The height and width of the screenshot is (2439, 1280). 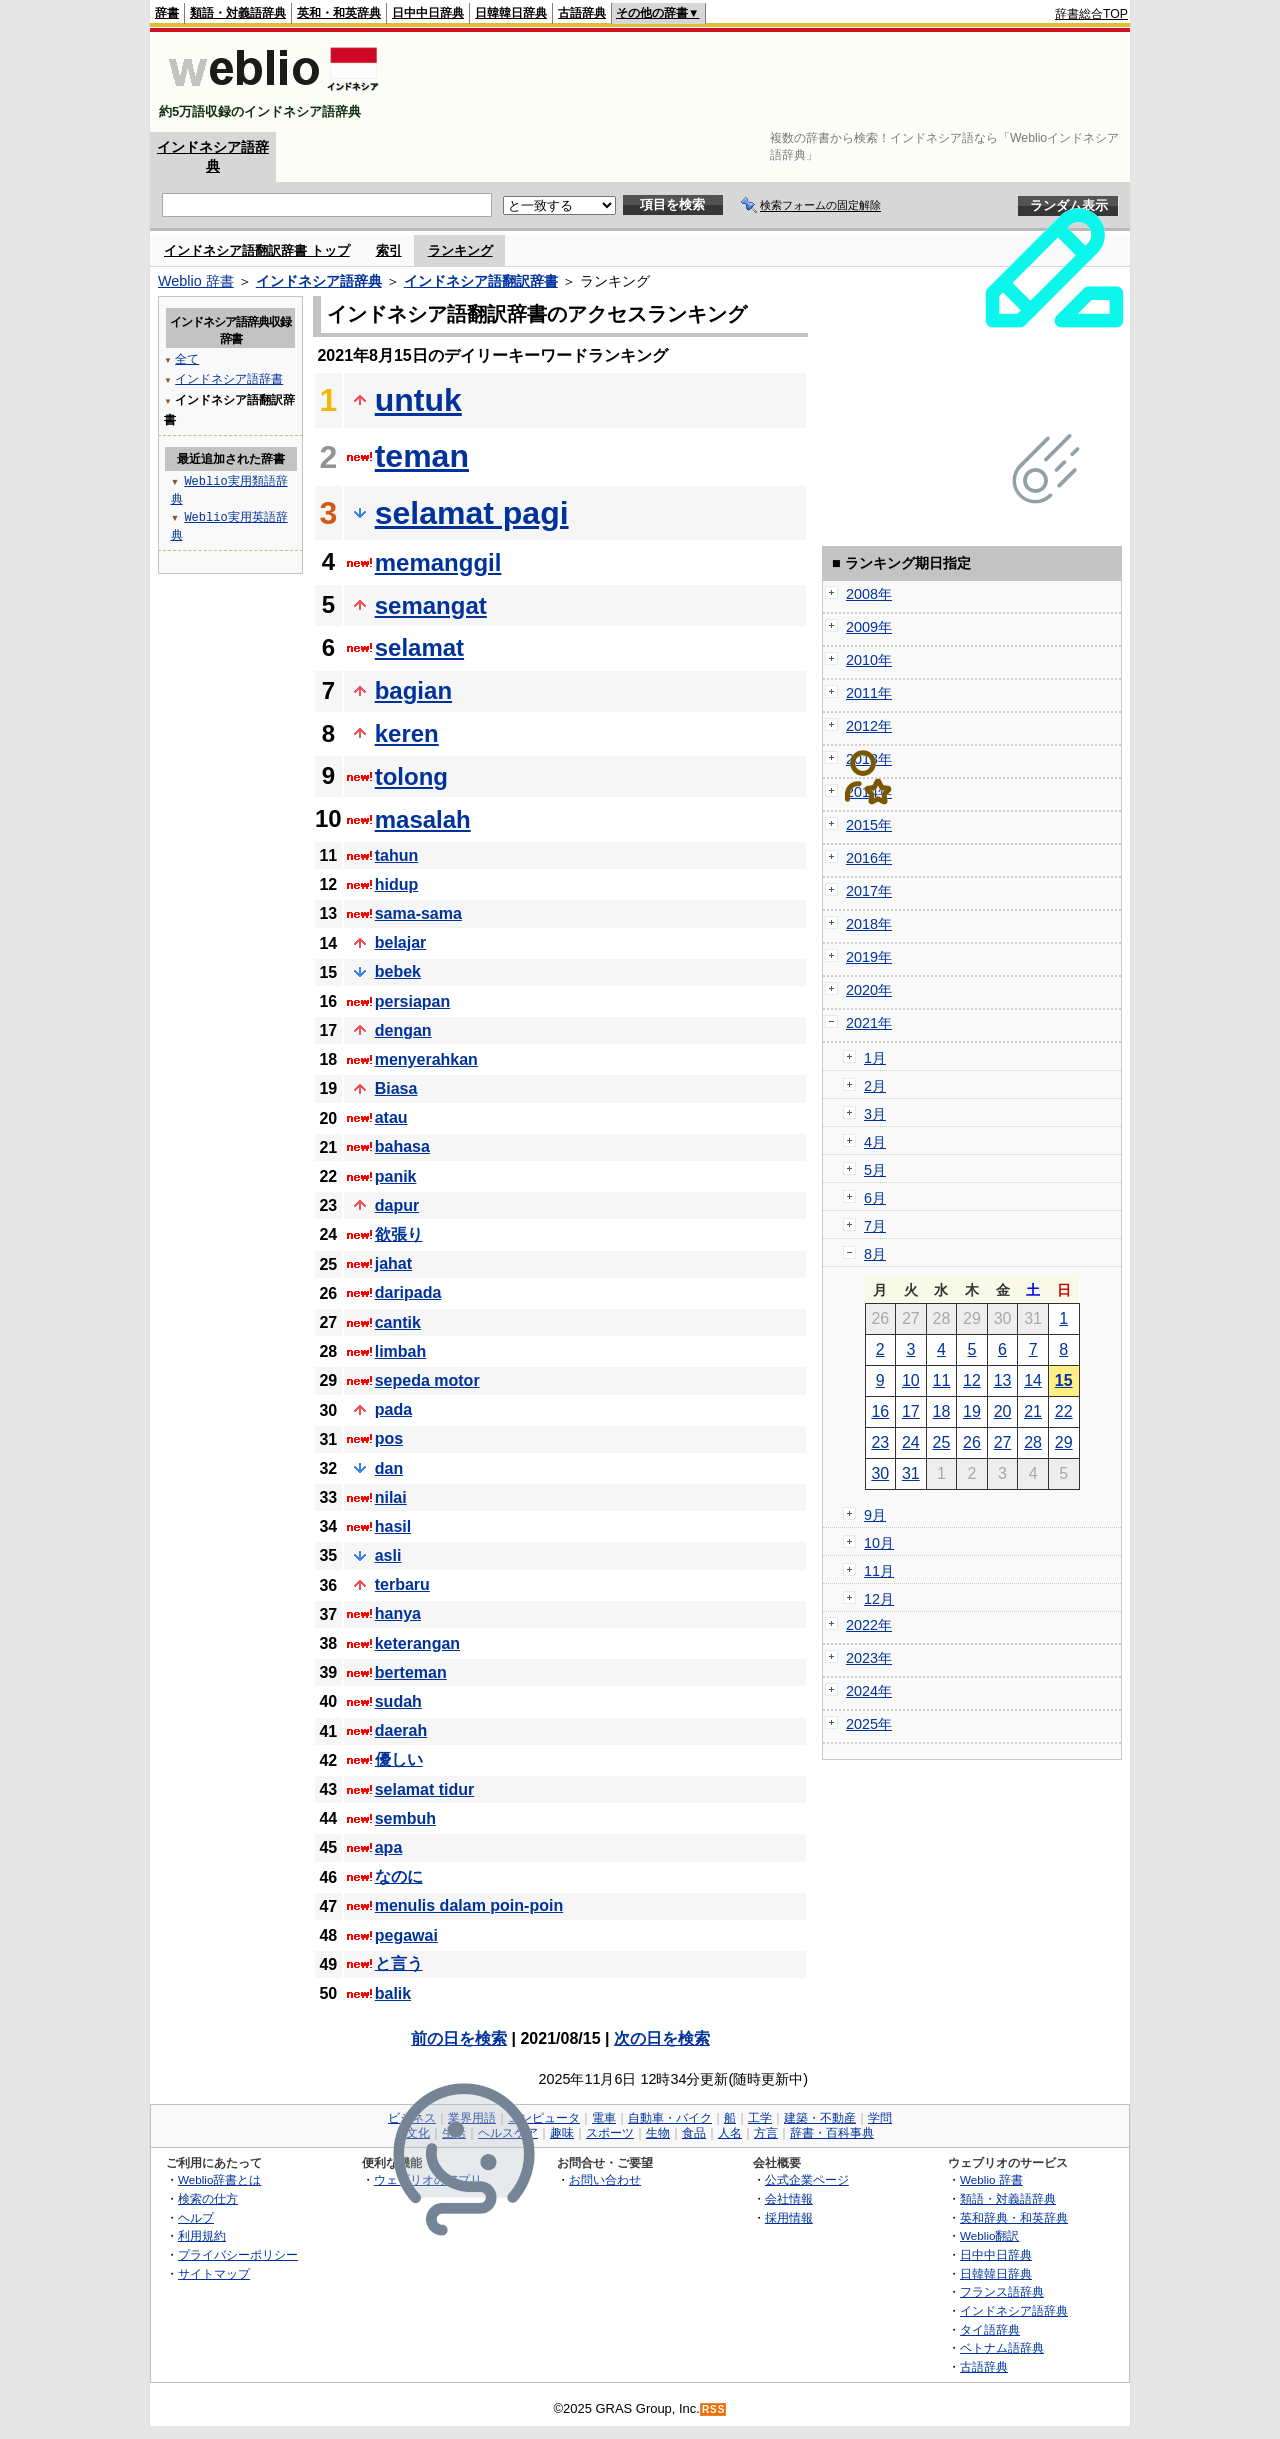 What do you see at coordinates (1046, 470) in the screenshot?
I see `indicates a crash or system error` at bounding box center [1046, 470].